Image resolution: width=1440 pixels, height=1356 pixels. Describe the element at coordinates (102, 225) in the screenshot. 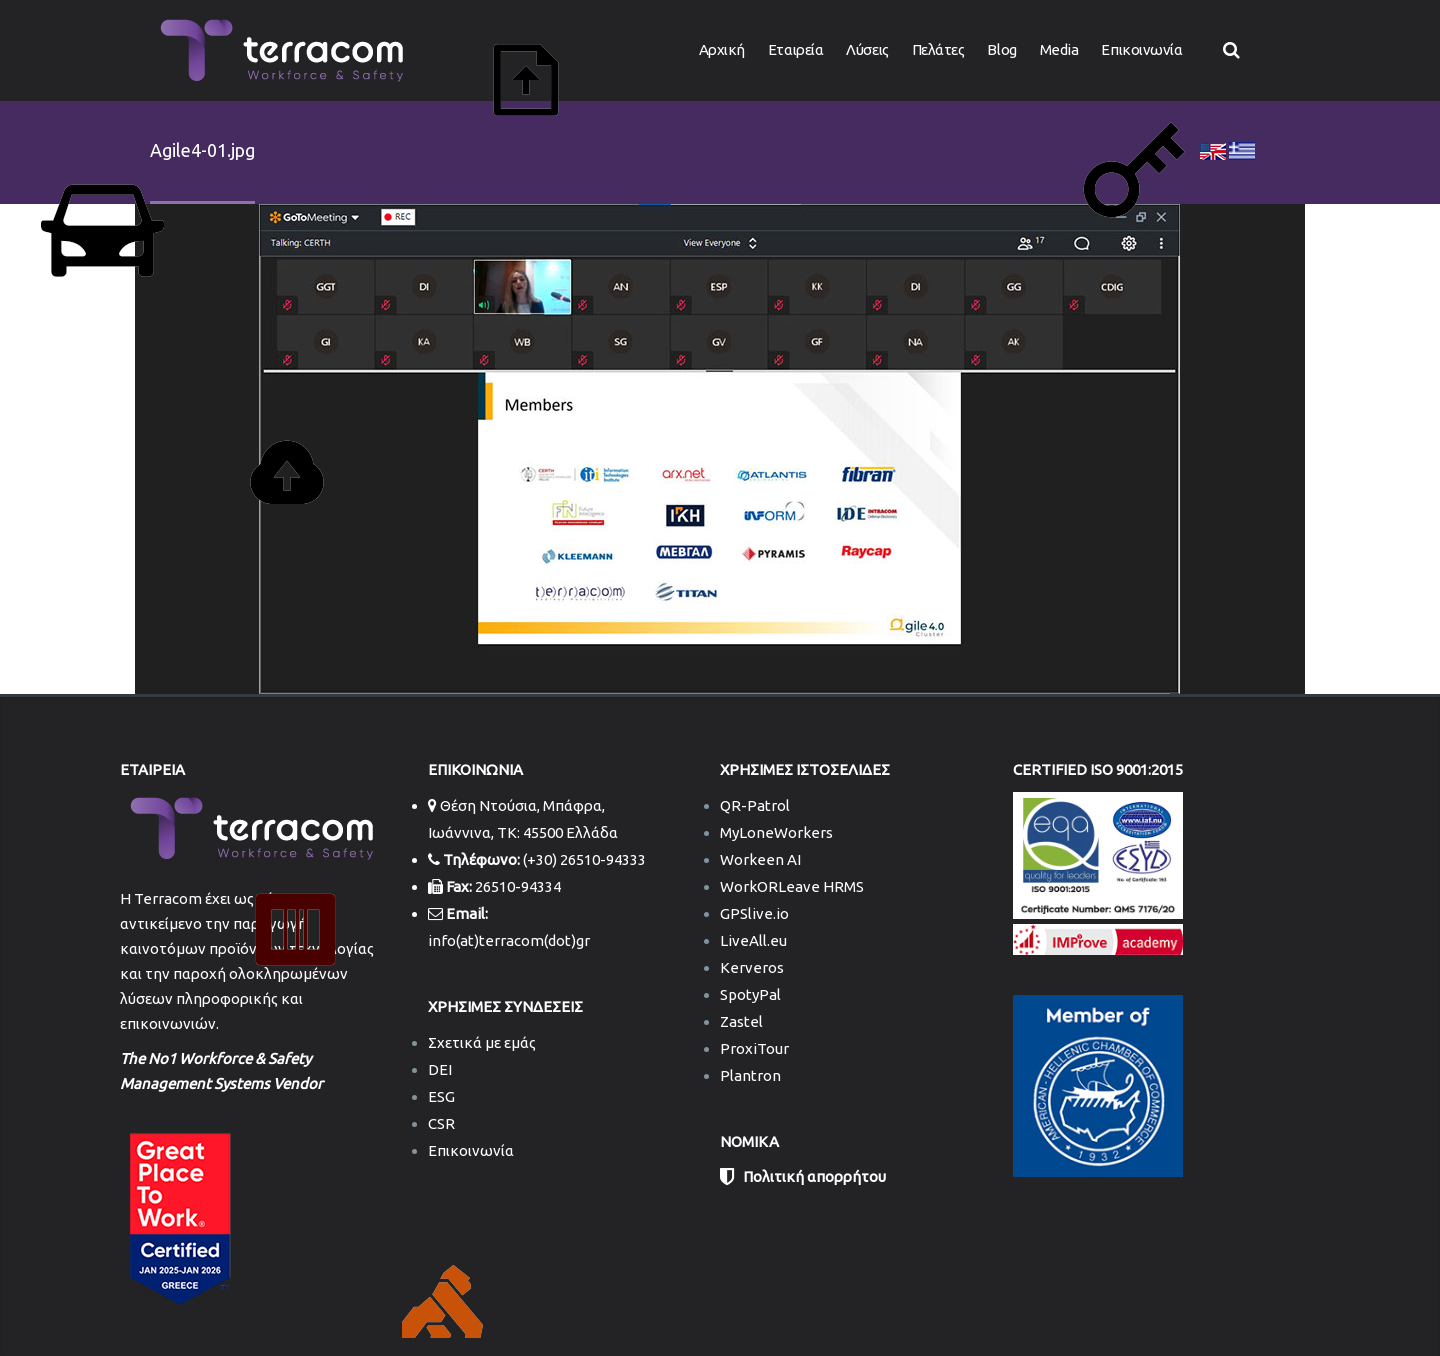

I see `select car or driving mode for navigation` at that location.